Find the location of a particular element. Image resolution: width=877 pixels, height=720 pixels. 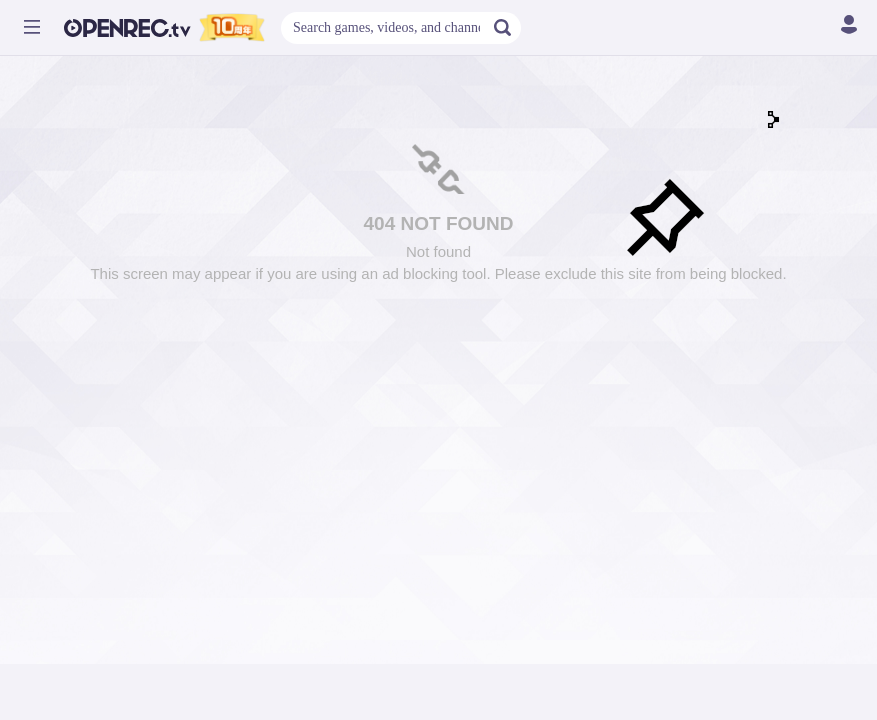

pin an item for quick access is located at coordinates (662, 220).